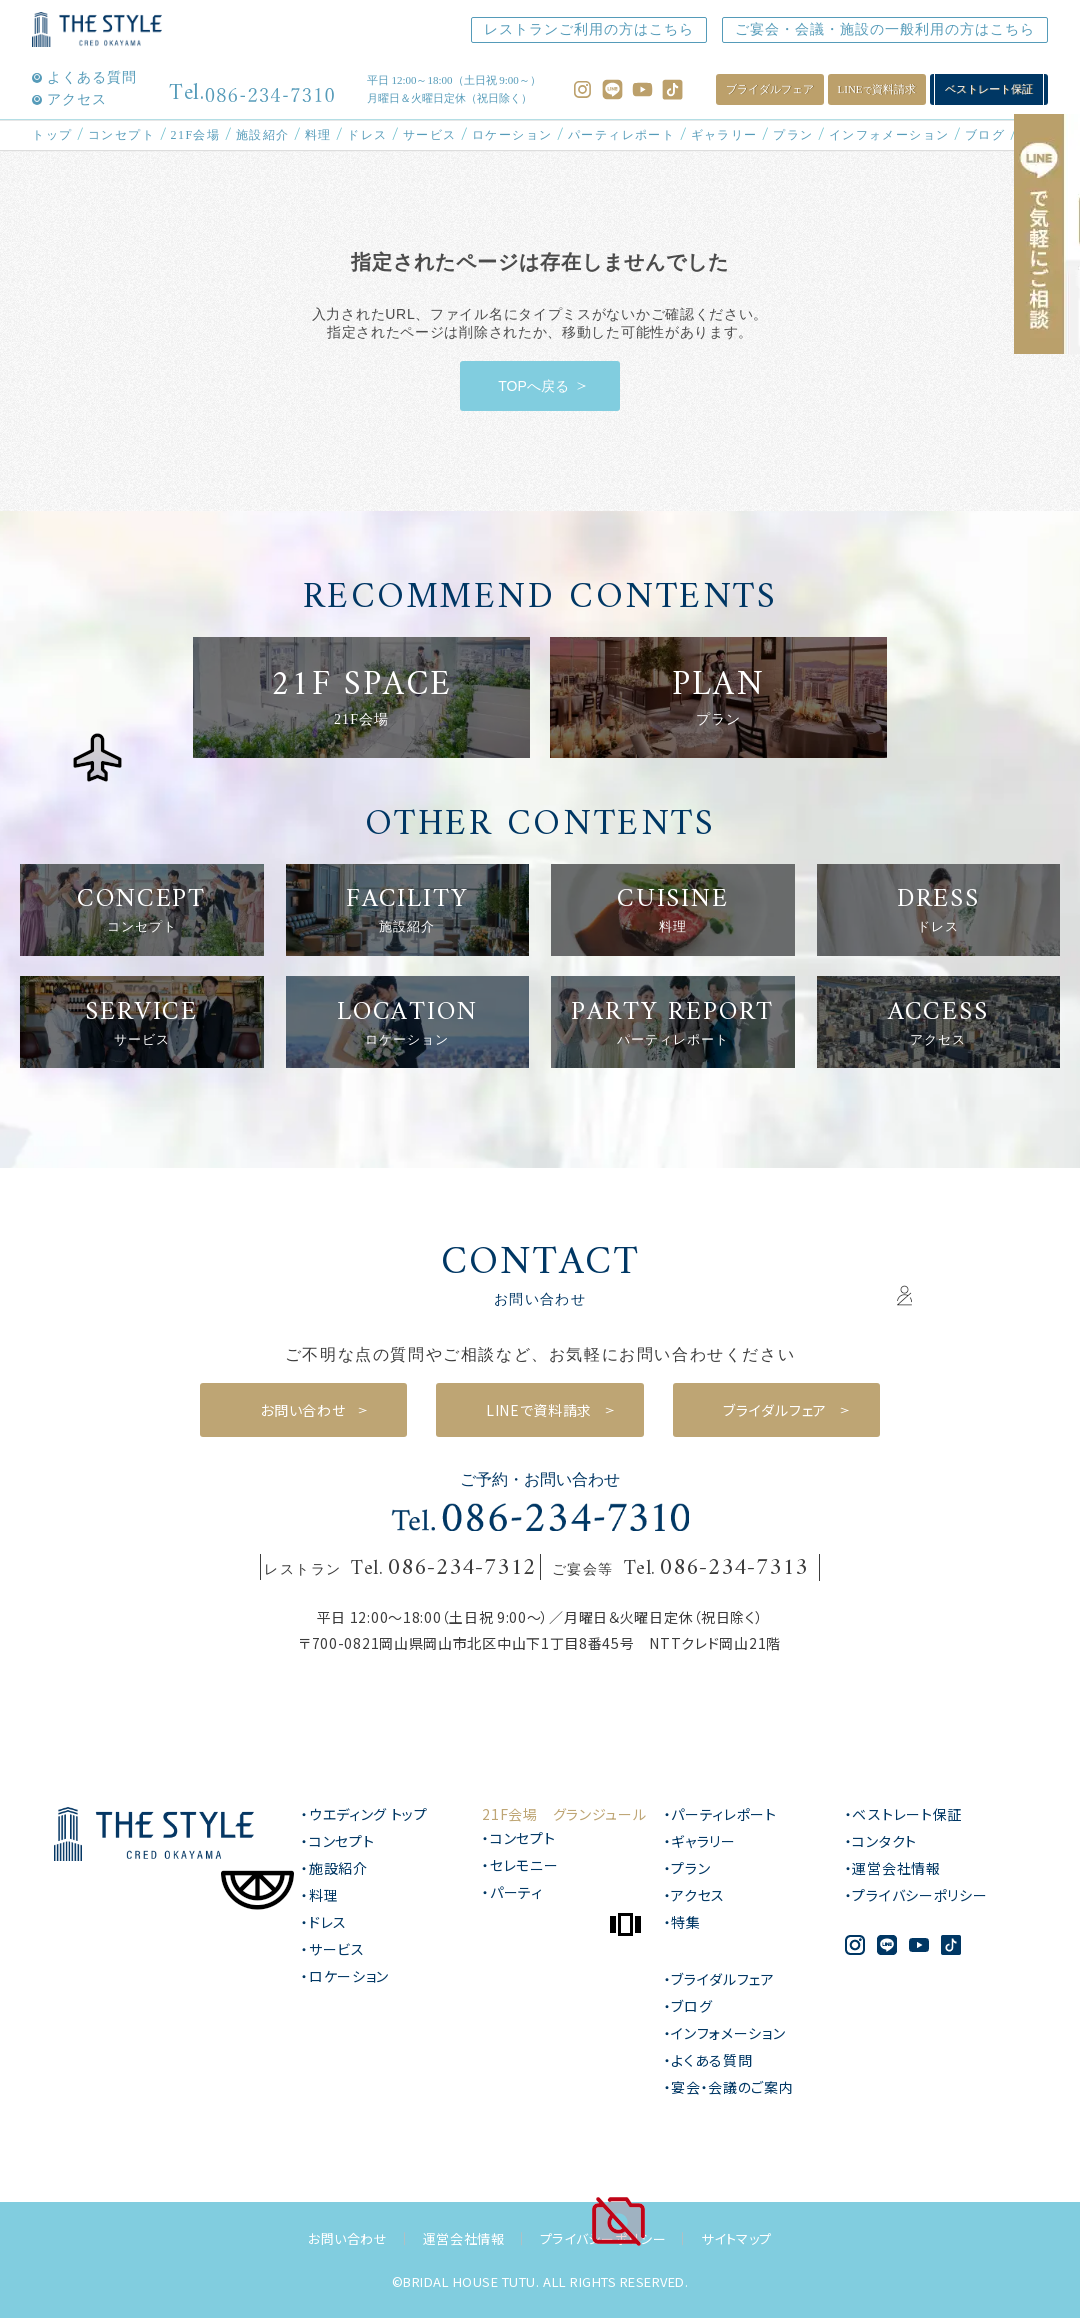 The height and width of the screenshot is (2318, 1080). I want to click on indicates citrus or fruit-related content, so click(257, 1884).